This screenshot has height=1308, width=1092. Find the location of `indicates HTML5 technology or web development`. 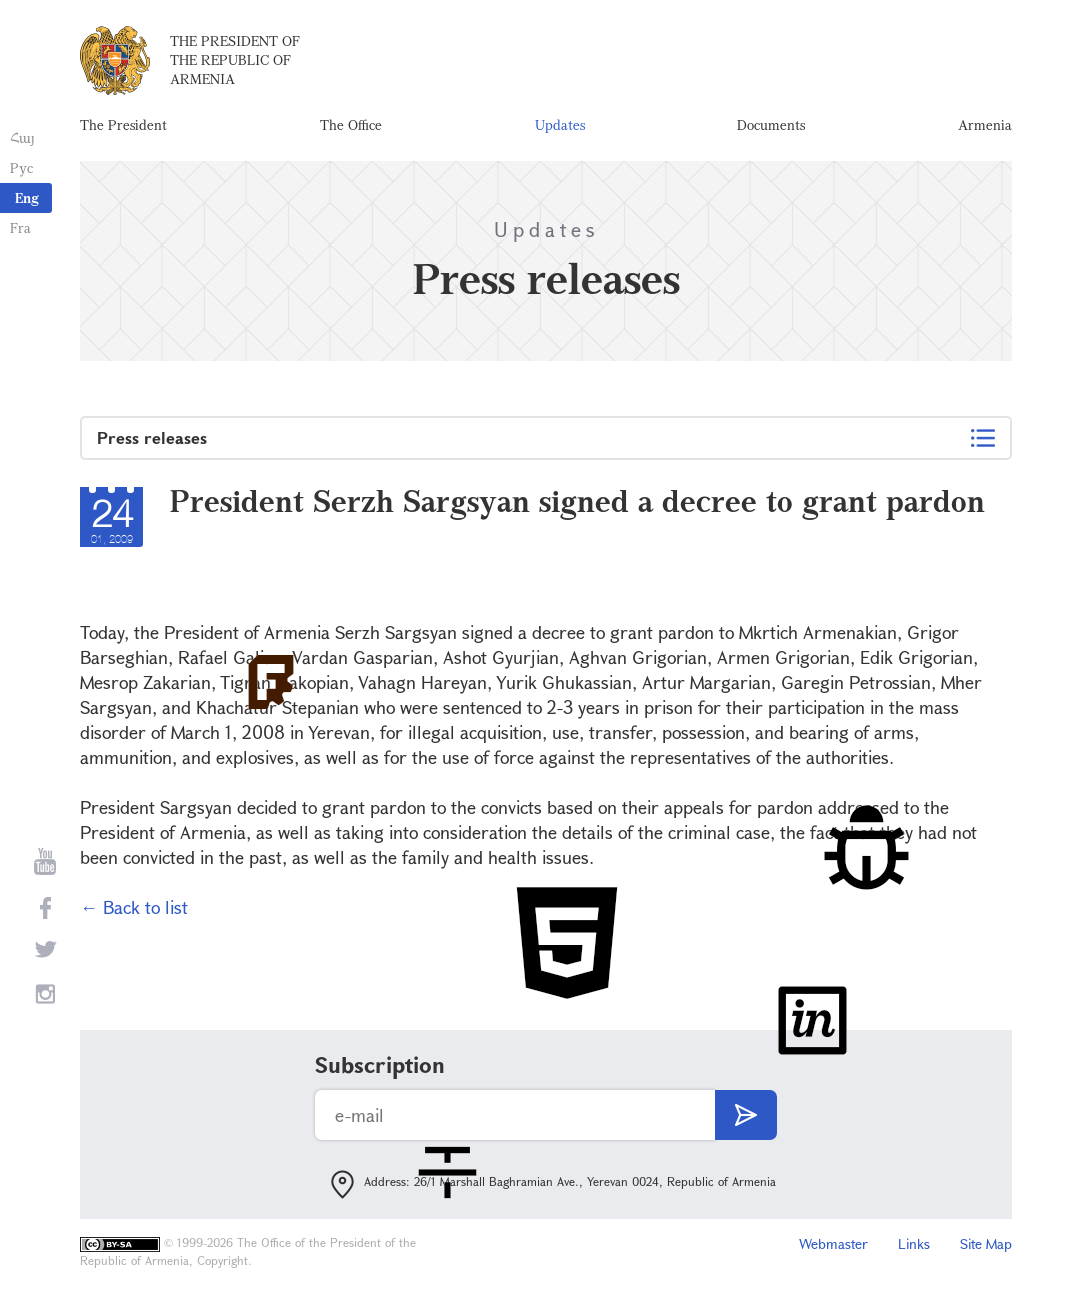

indicates HTML5 technology or web development is located at coordinates (567, 943).